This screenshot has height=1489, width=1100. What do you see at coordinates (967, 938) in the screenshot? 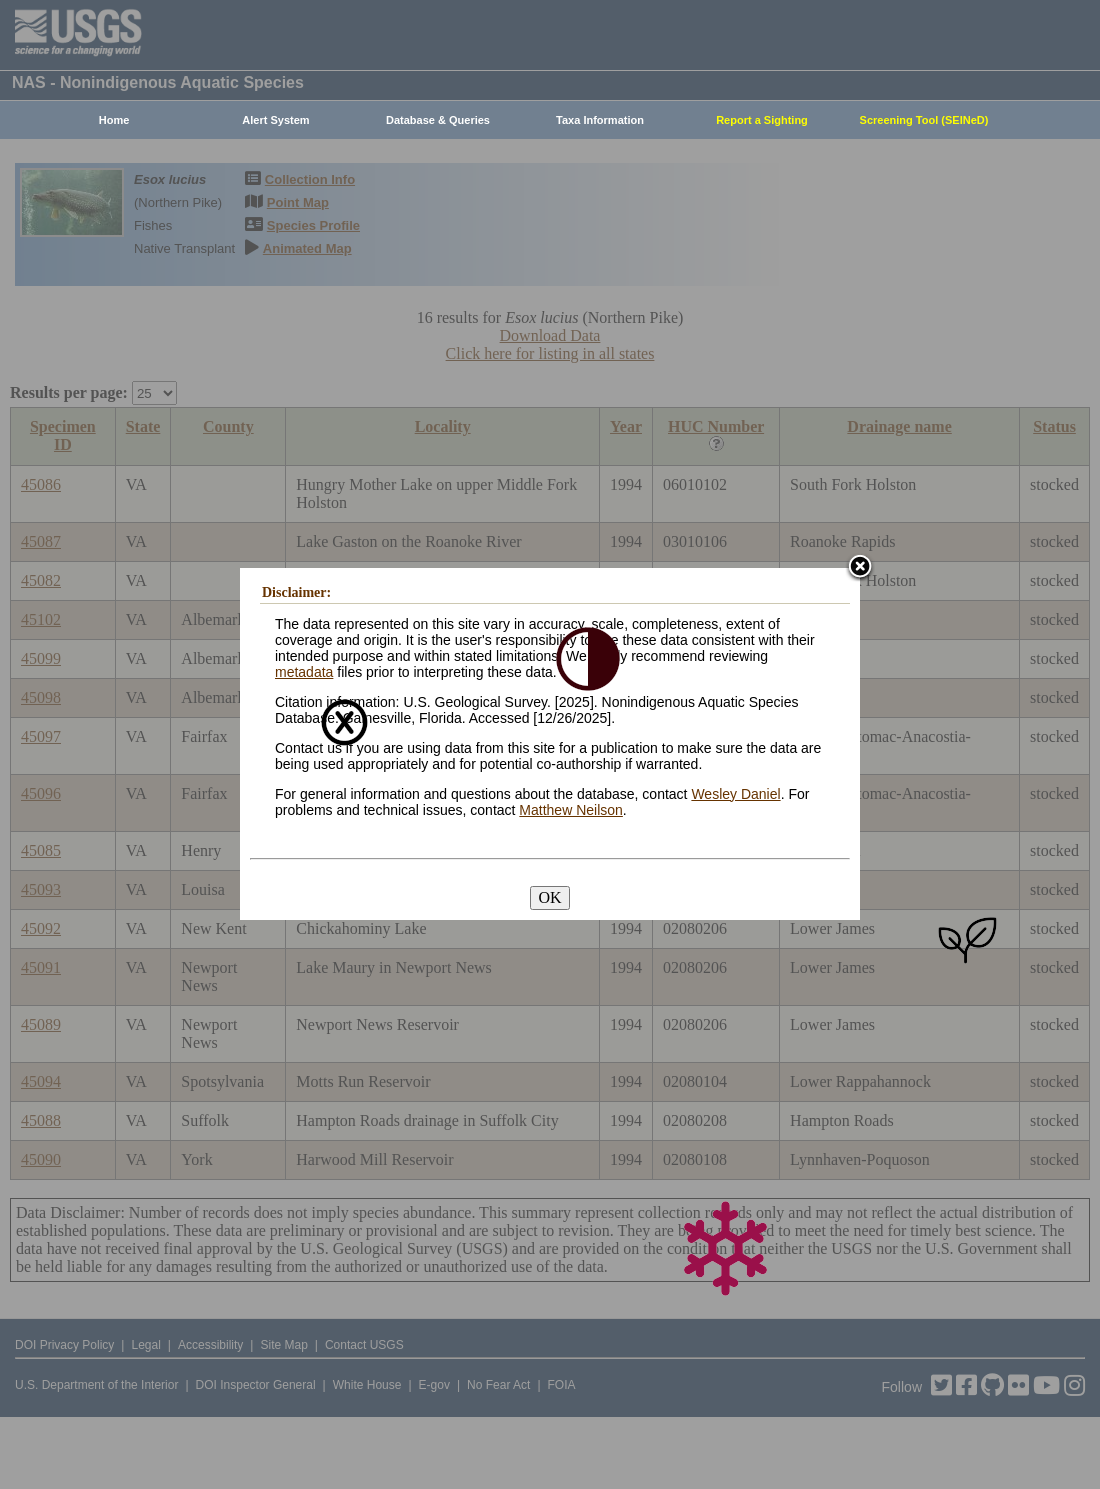
I see `view plant care or gardening features` at bounding box center [967, 938].